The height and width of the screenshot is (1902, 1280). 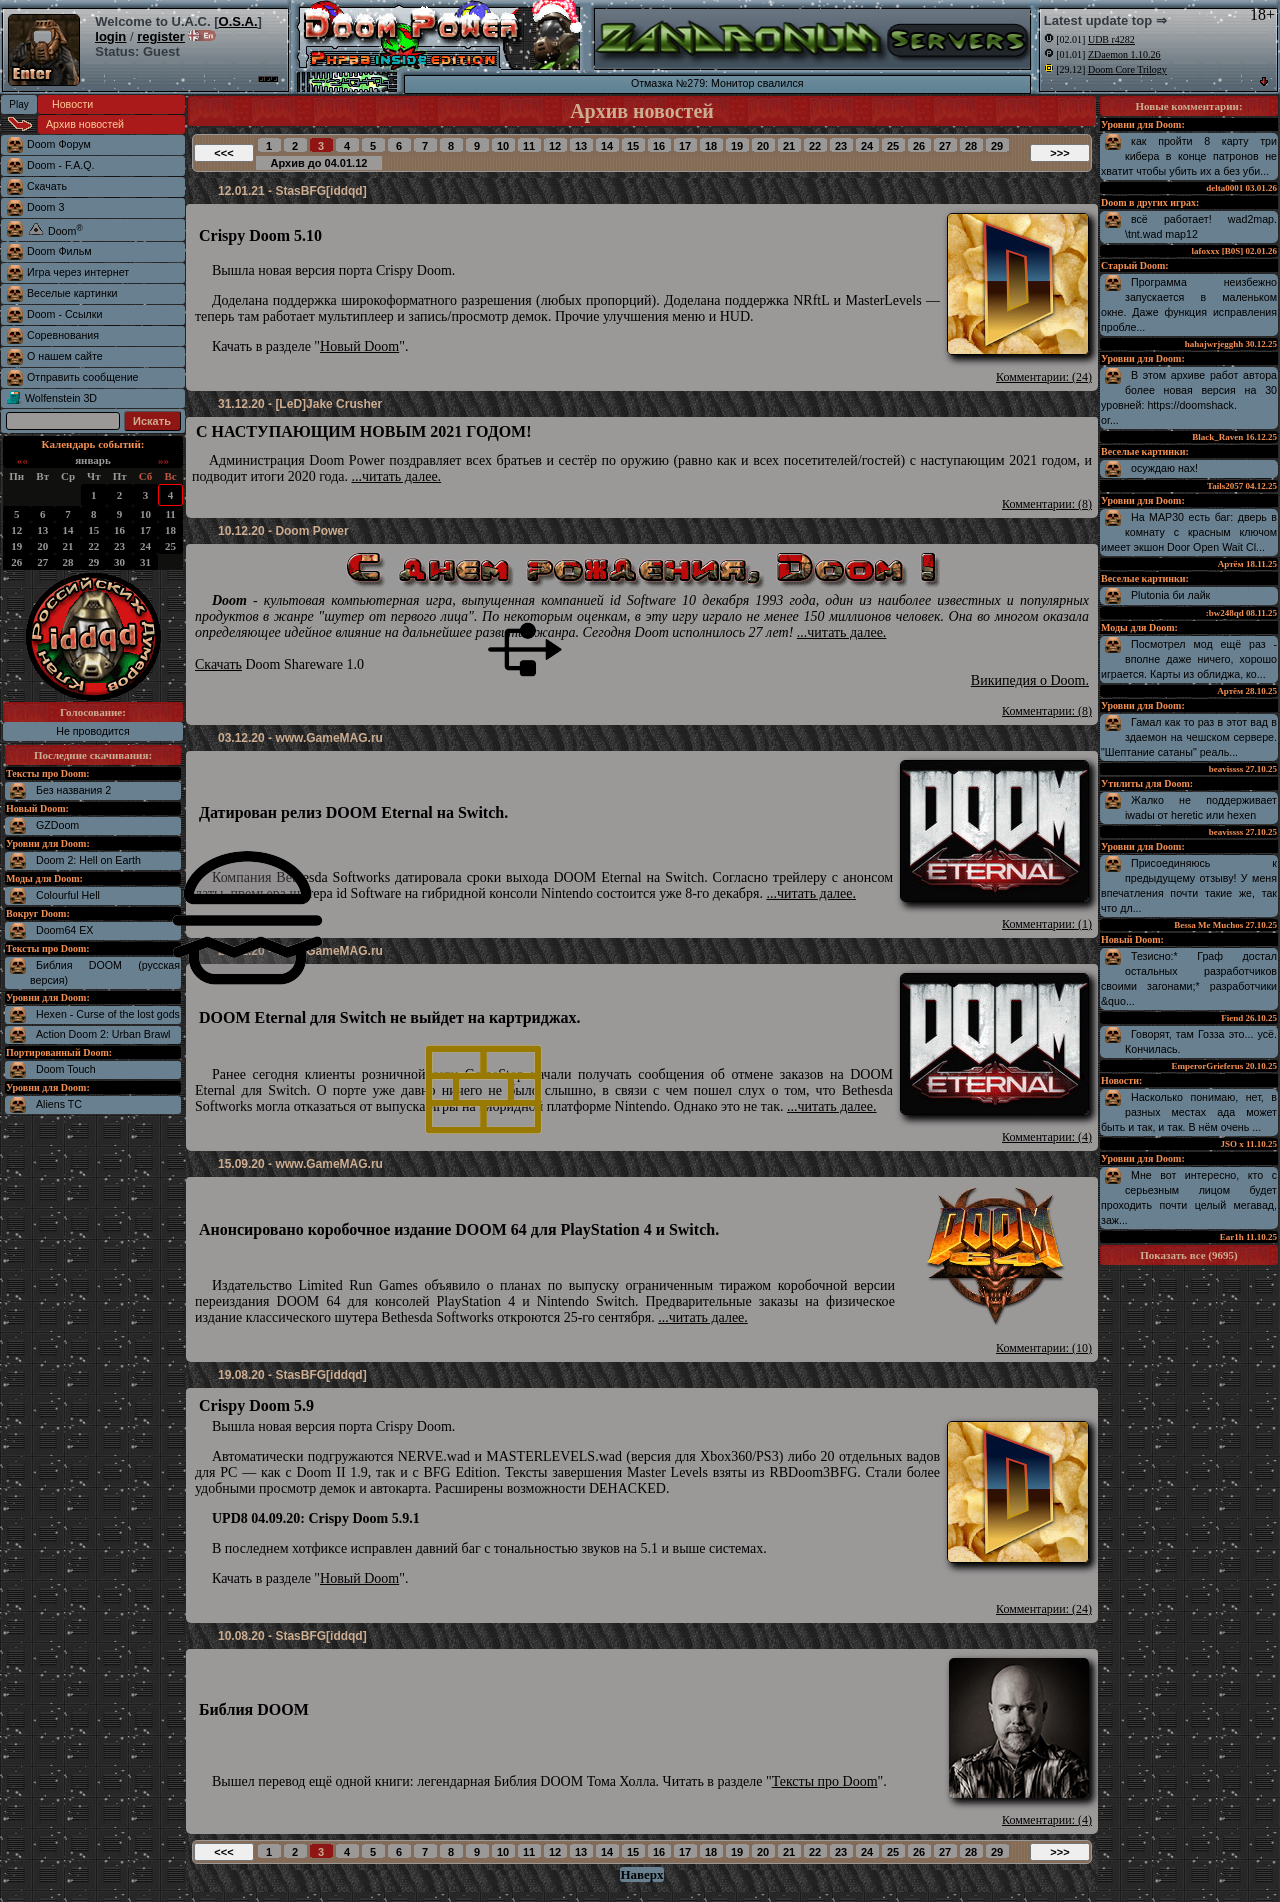 I want to click on connect a usb device, so click(x=525, y=649).